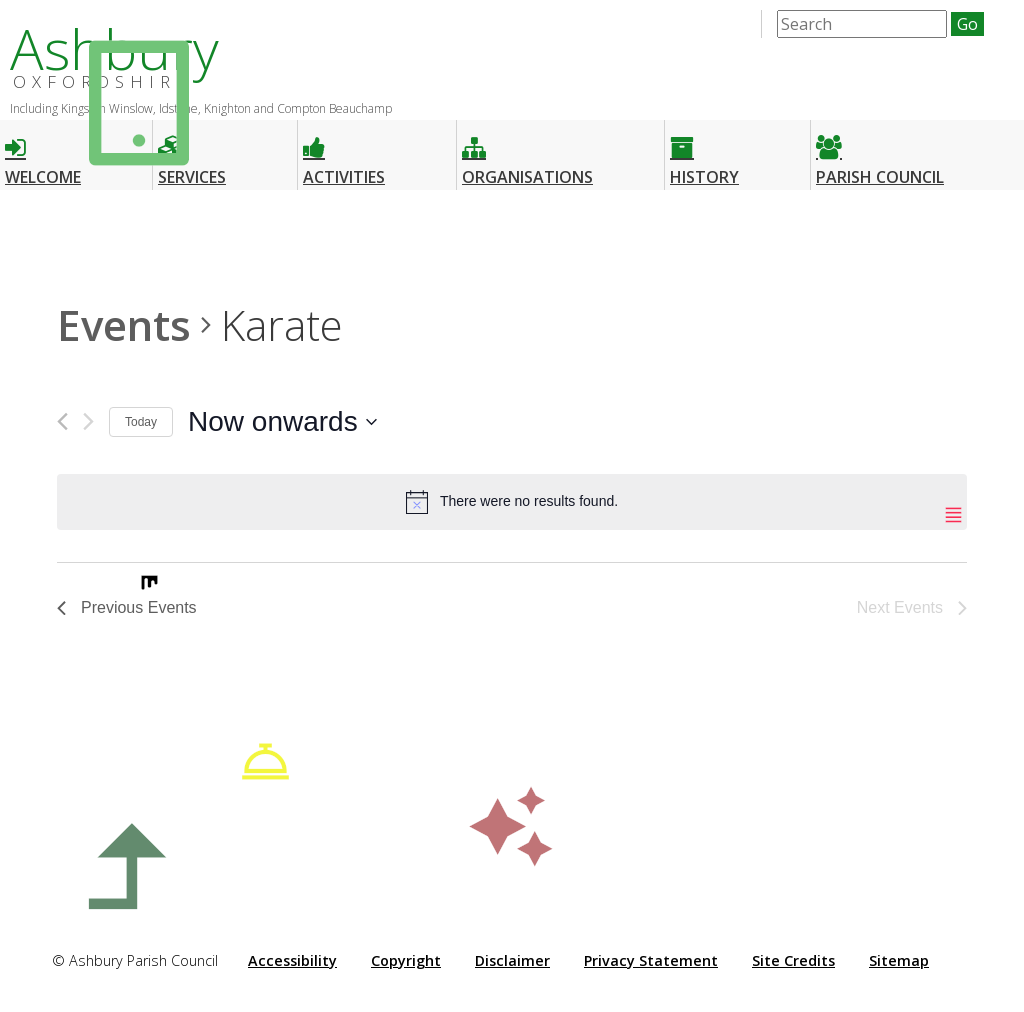 The width and height of the screenshot is (1024, 1012). What do you see at coordinates (139, 103) in the screenshot?
I see `switch to tablet view` at bounding box center [139, 103].